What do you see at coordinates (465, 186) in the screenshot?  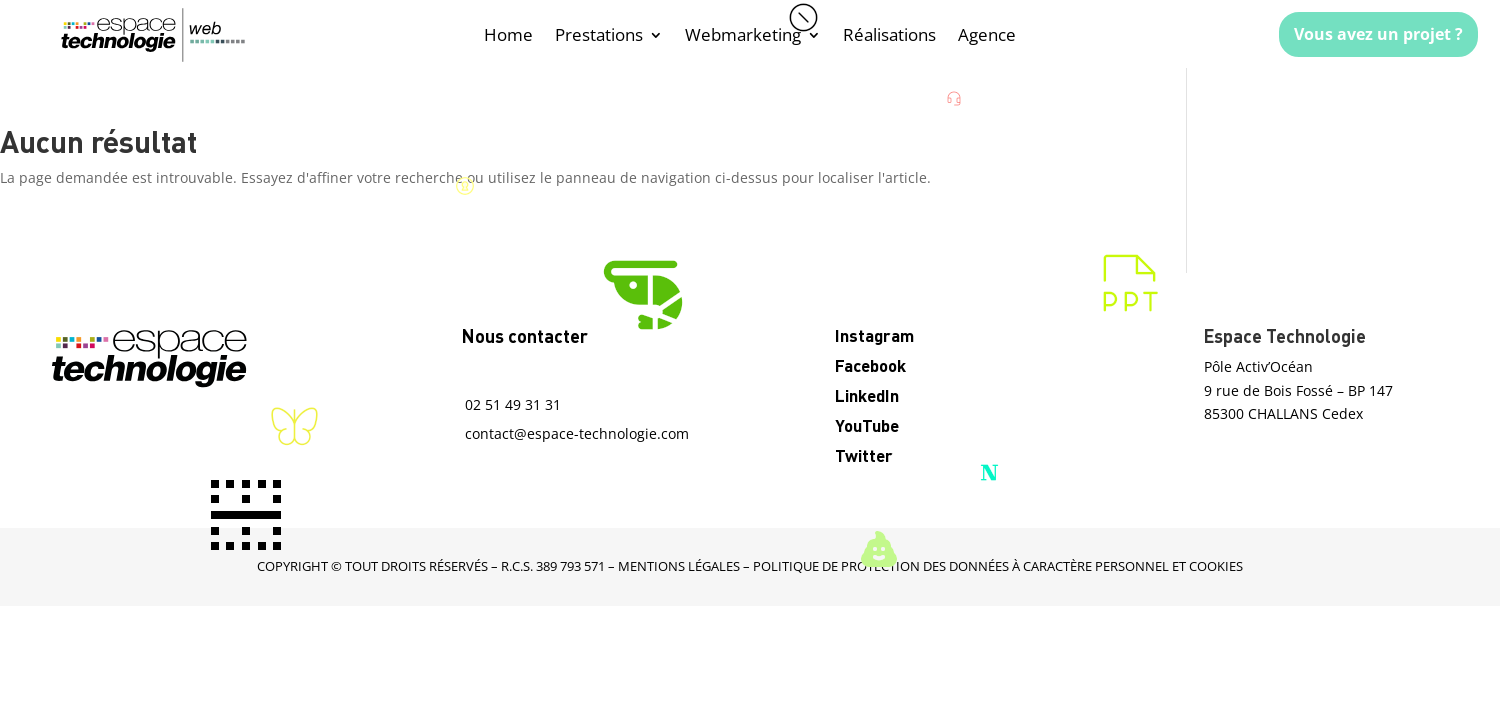 I see `access security or privacy settings` at bounding box center [465, 186].